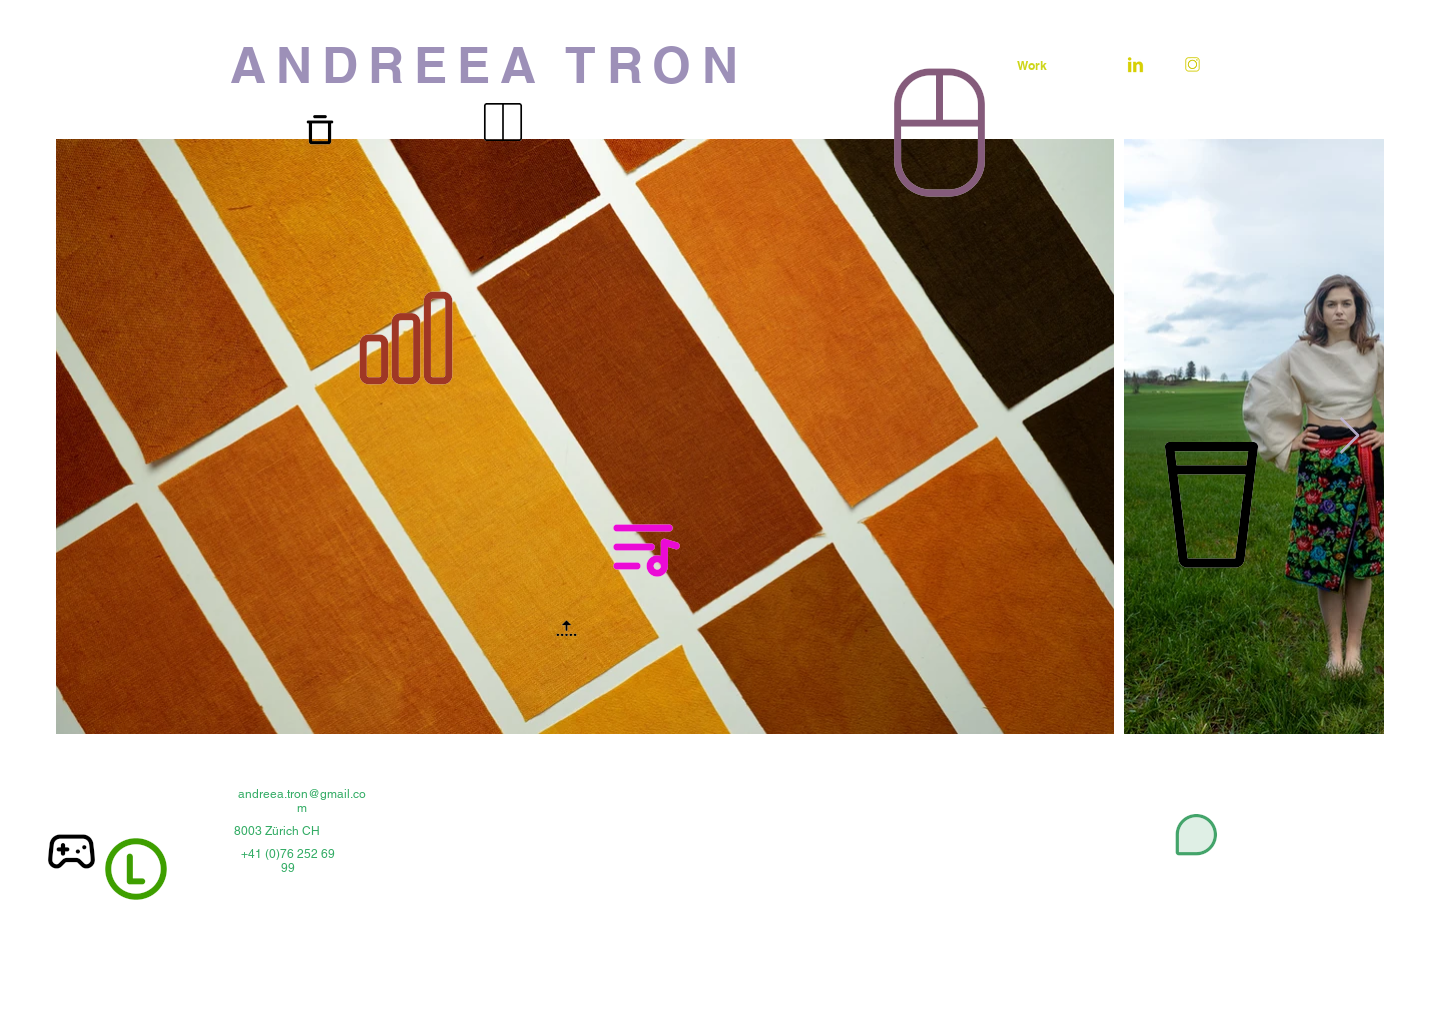  Describe the element at coordinates (71, 851) in the screenshot. I see `access gaming or games section` at that location.